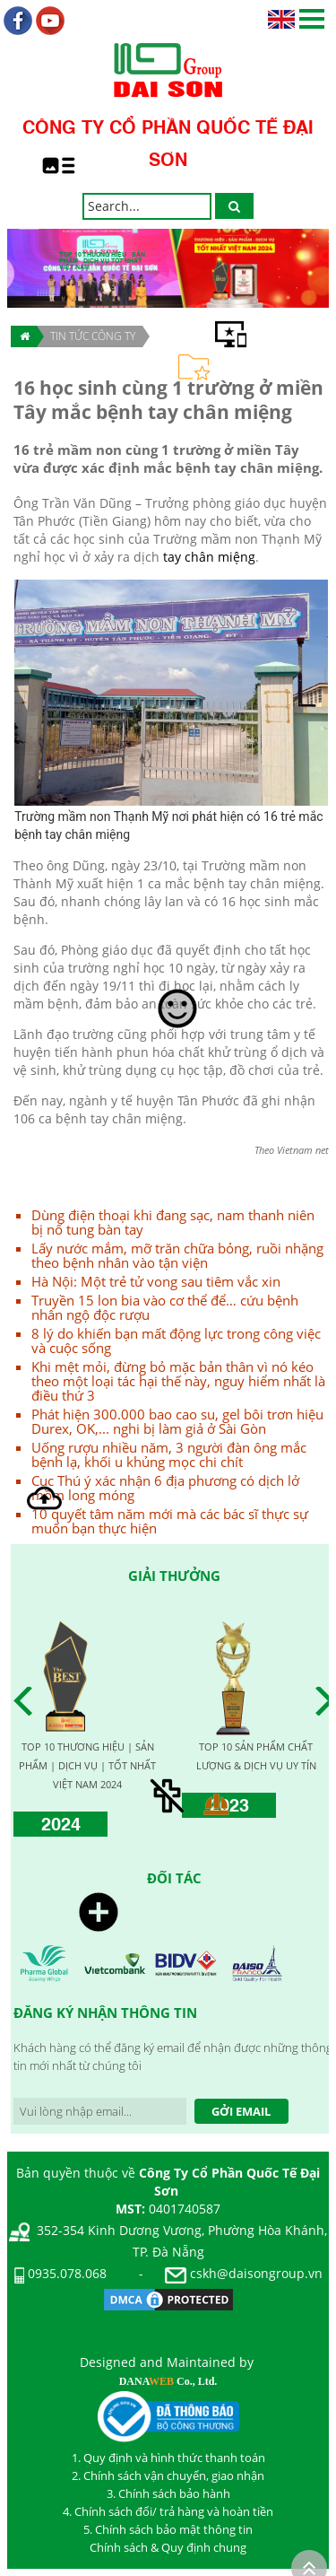 This screenshot has width=336, height=2576. I want to click on view important or priority devices, so click(230, 334).